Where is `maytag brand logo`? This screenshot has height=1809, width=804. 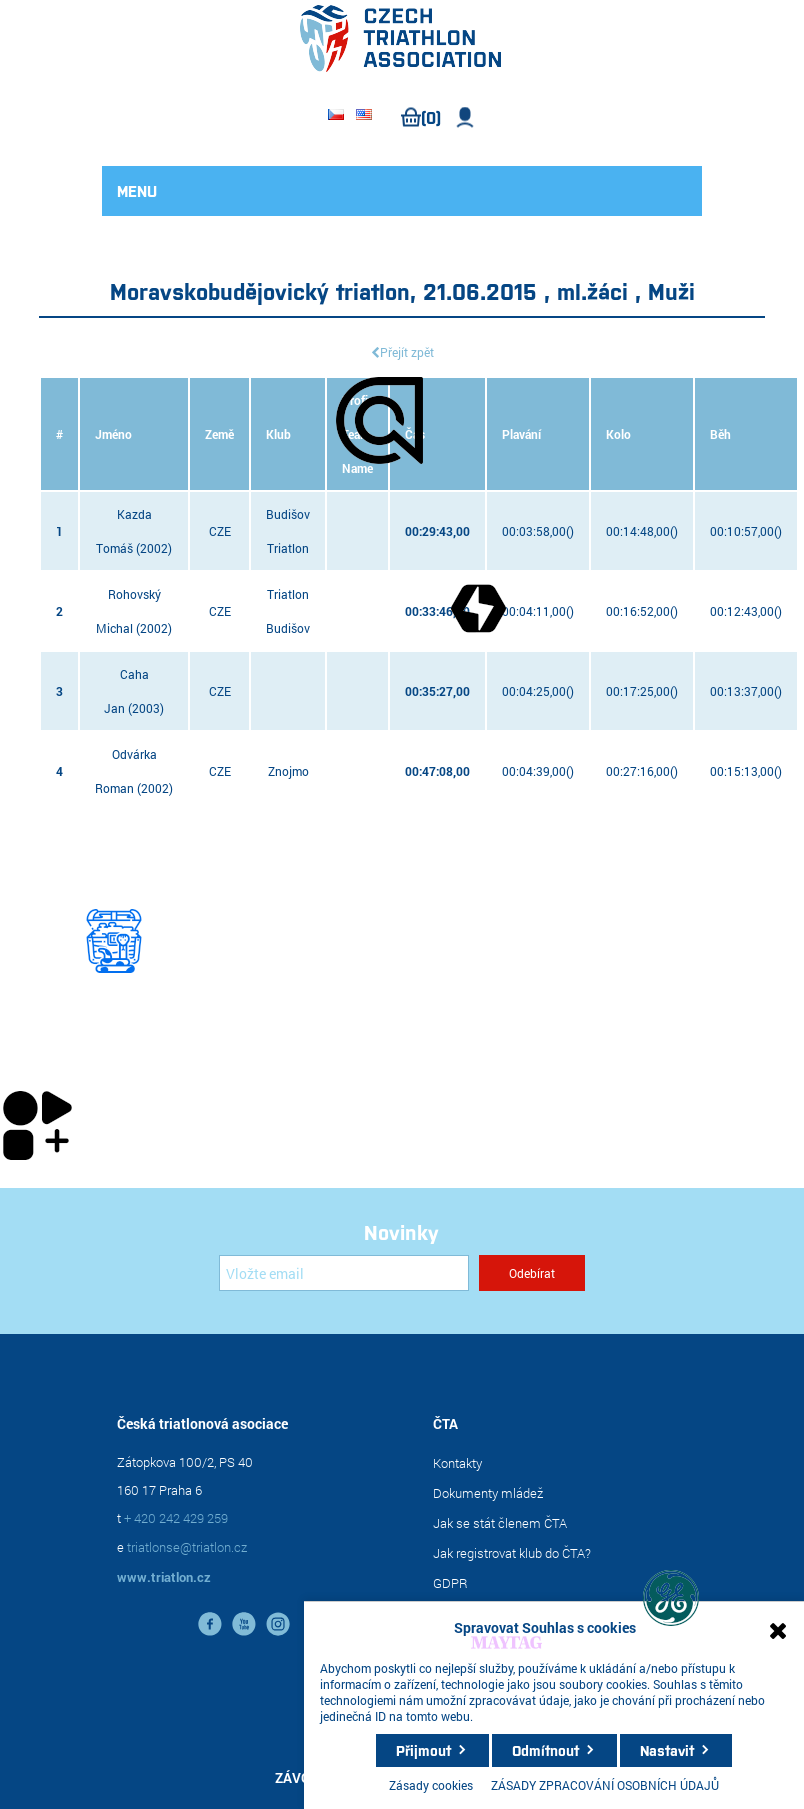 maytag brand logo is located at coordinates (506, 1642).